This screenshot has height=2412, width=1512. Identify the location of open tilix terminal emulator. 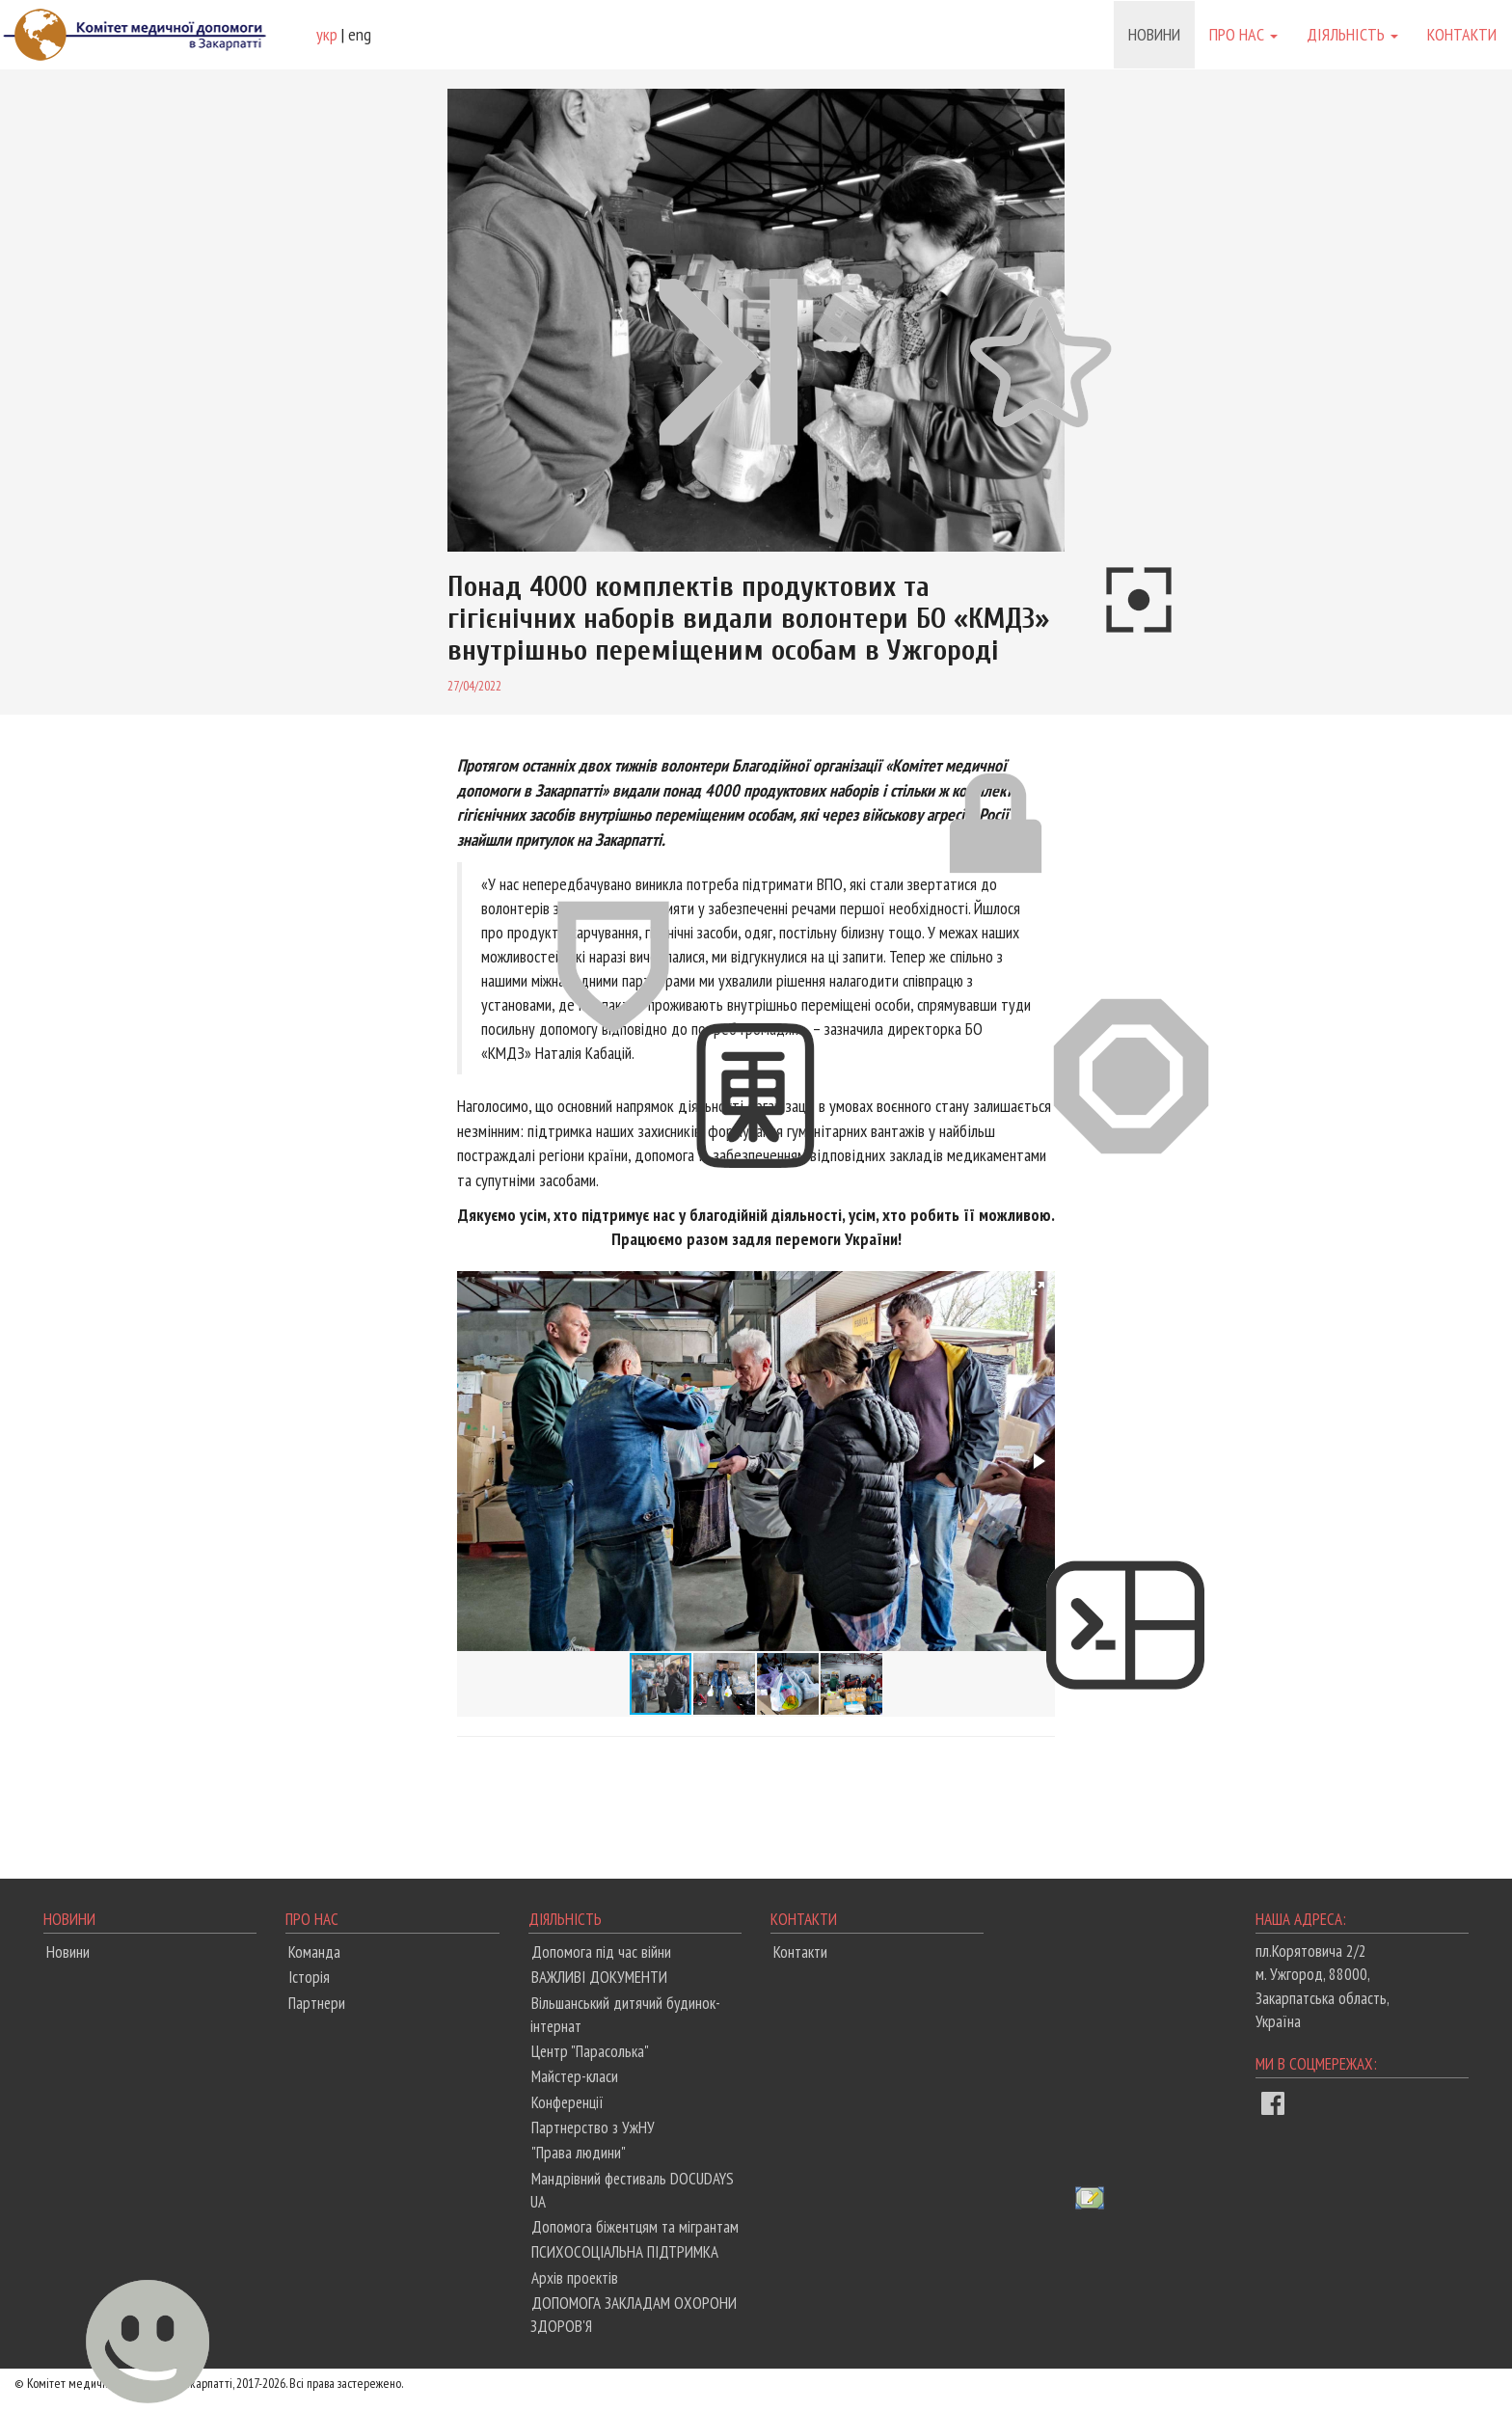
(1125, 1620).